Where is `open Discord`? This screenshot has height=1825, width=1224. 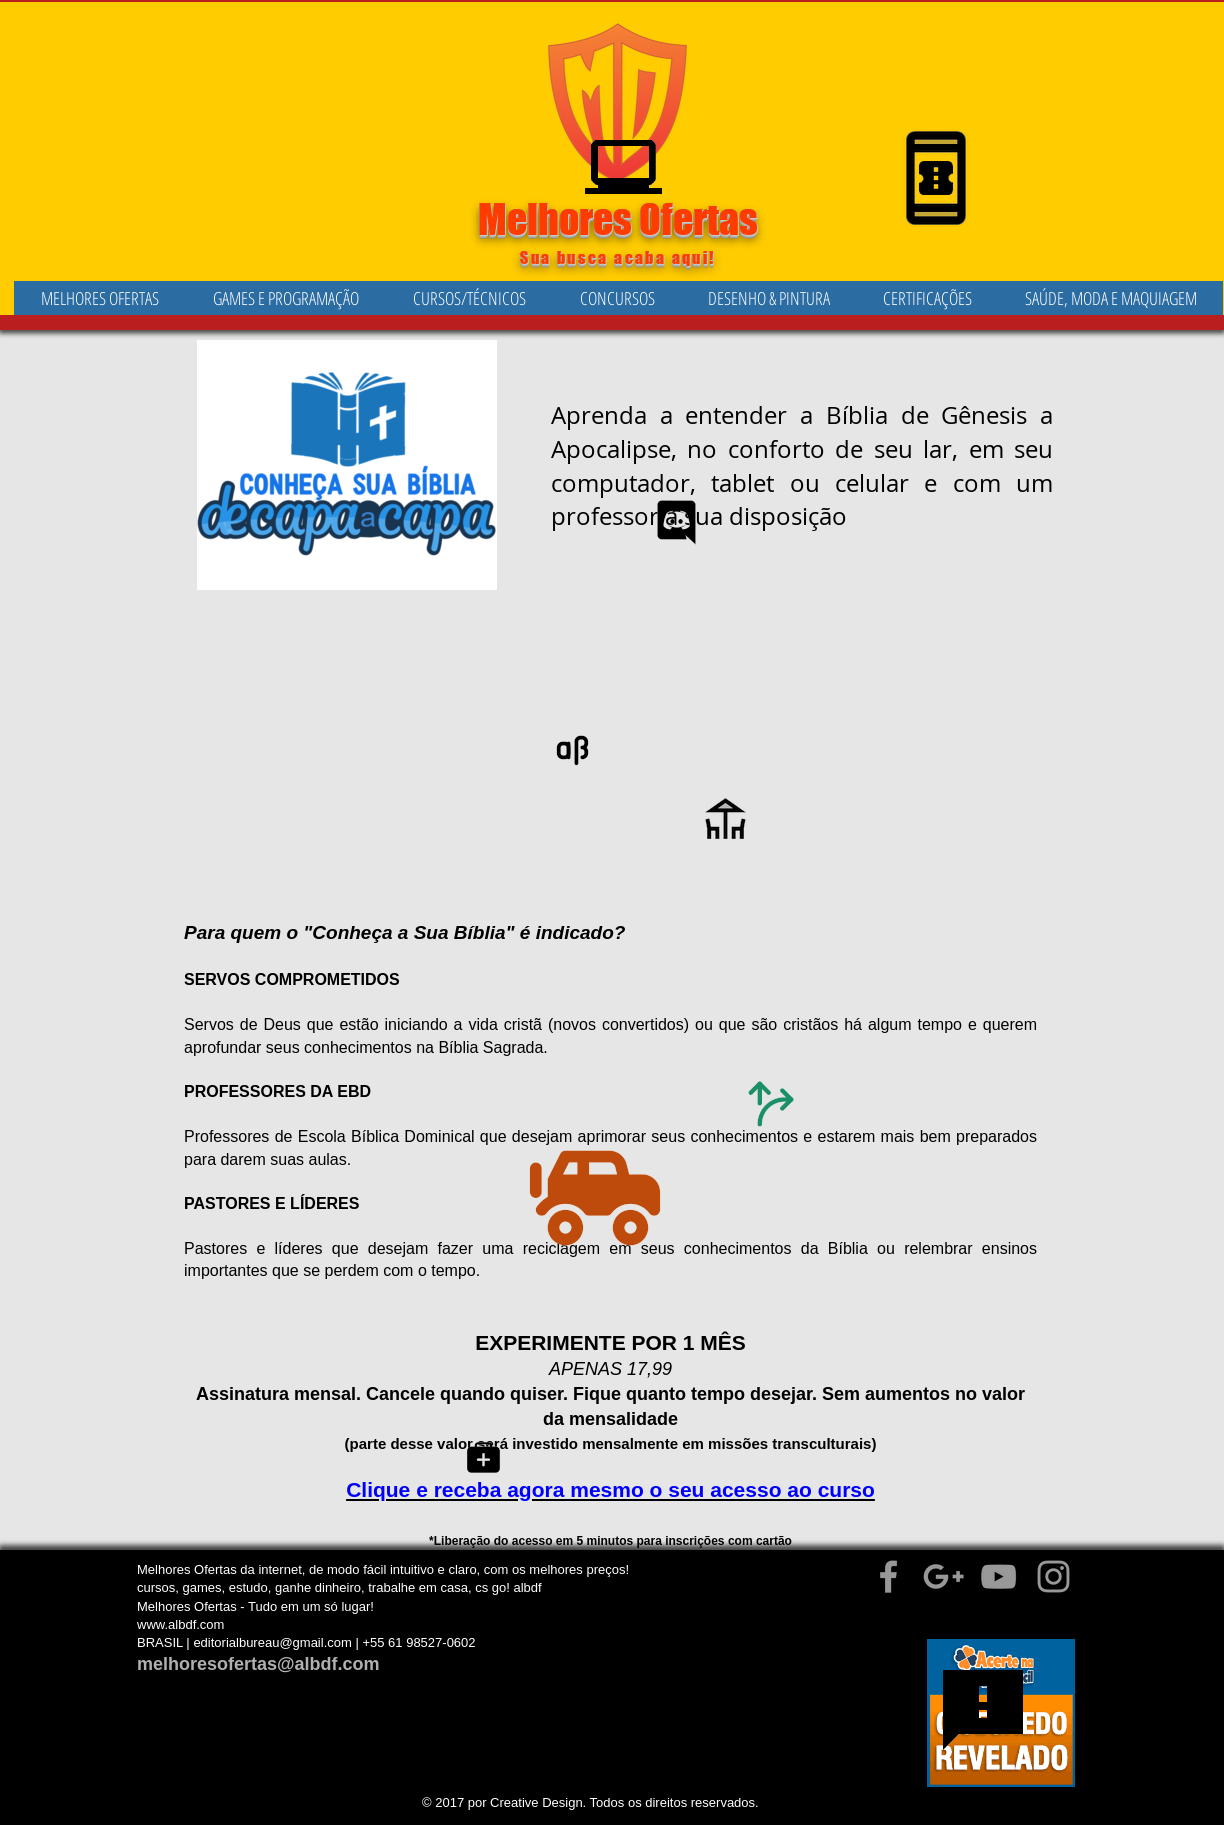 open Discord is located at coordinates (676, 522).